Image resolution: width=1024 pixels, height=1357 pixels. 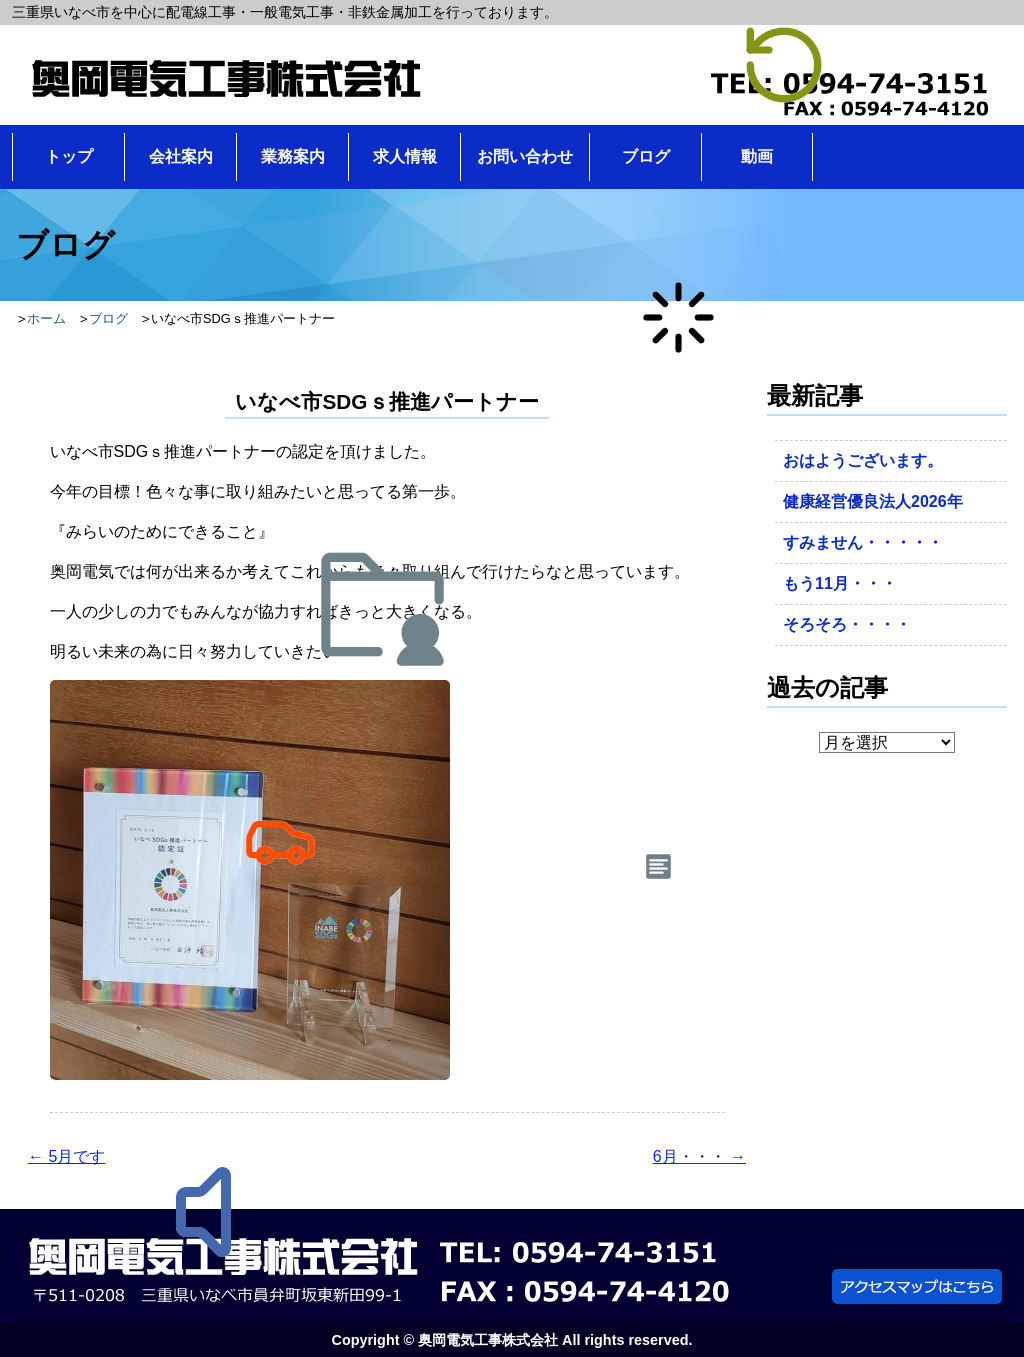 I want to click on access vehicle or driving settings, so click(x=280, y=839).